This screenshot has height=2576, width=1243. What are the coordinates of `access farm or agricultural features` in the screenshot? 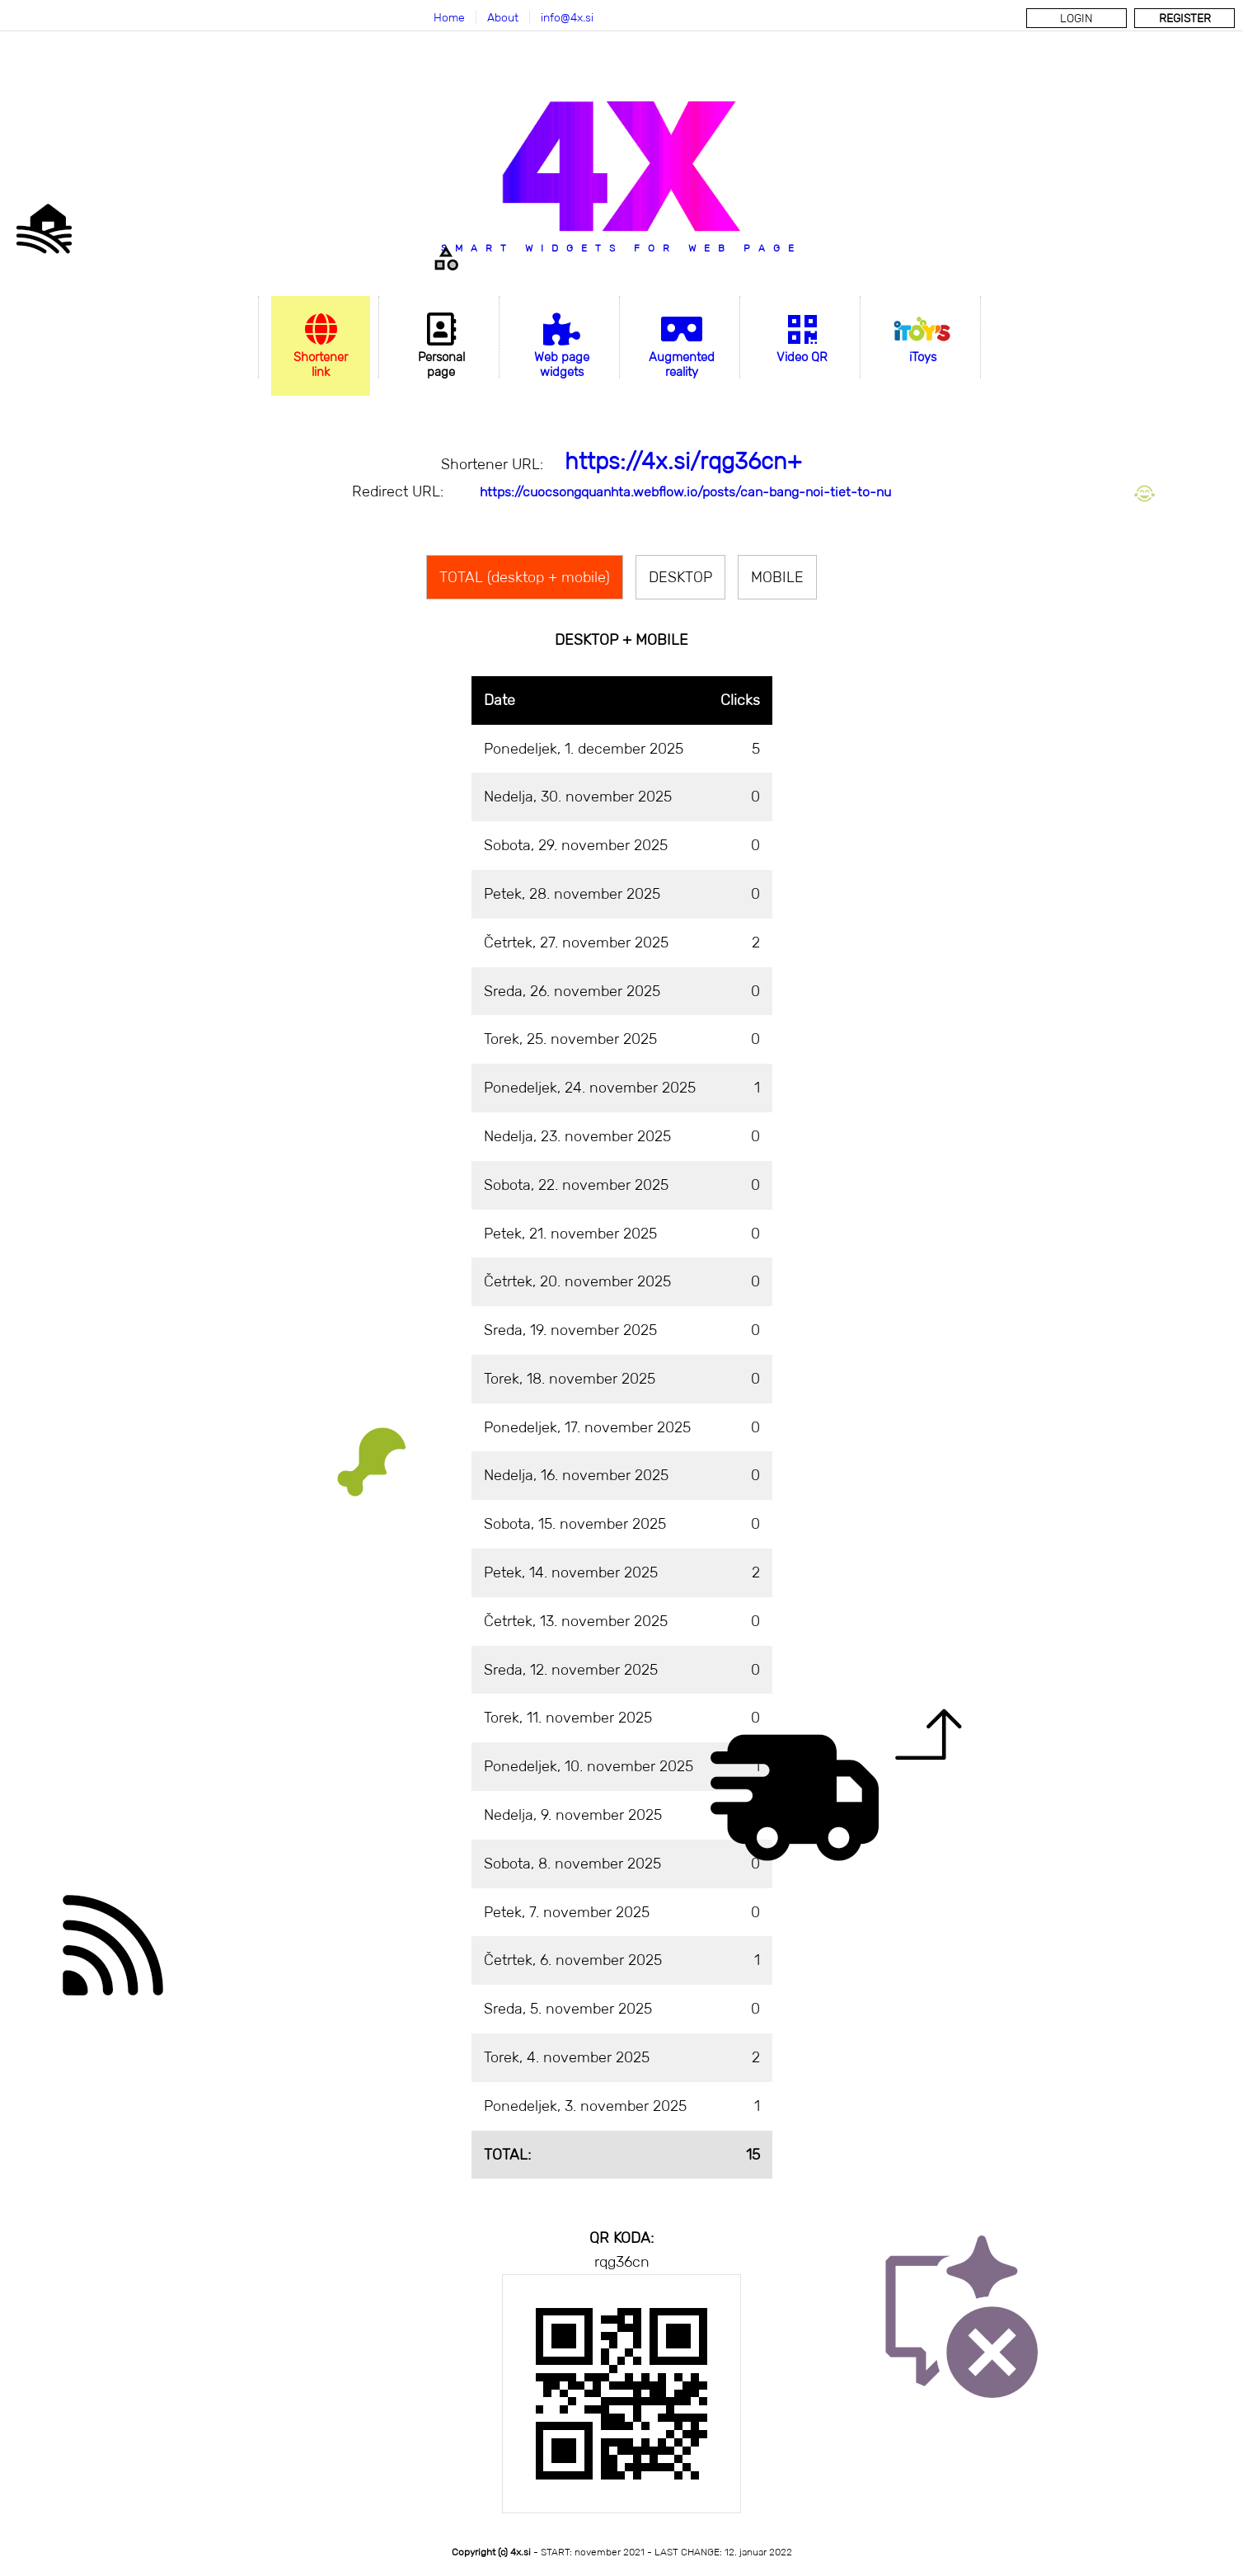 It's located at (44, 229).